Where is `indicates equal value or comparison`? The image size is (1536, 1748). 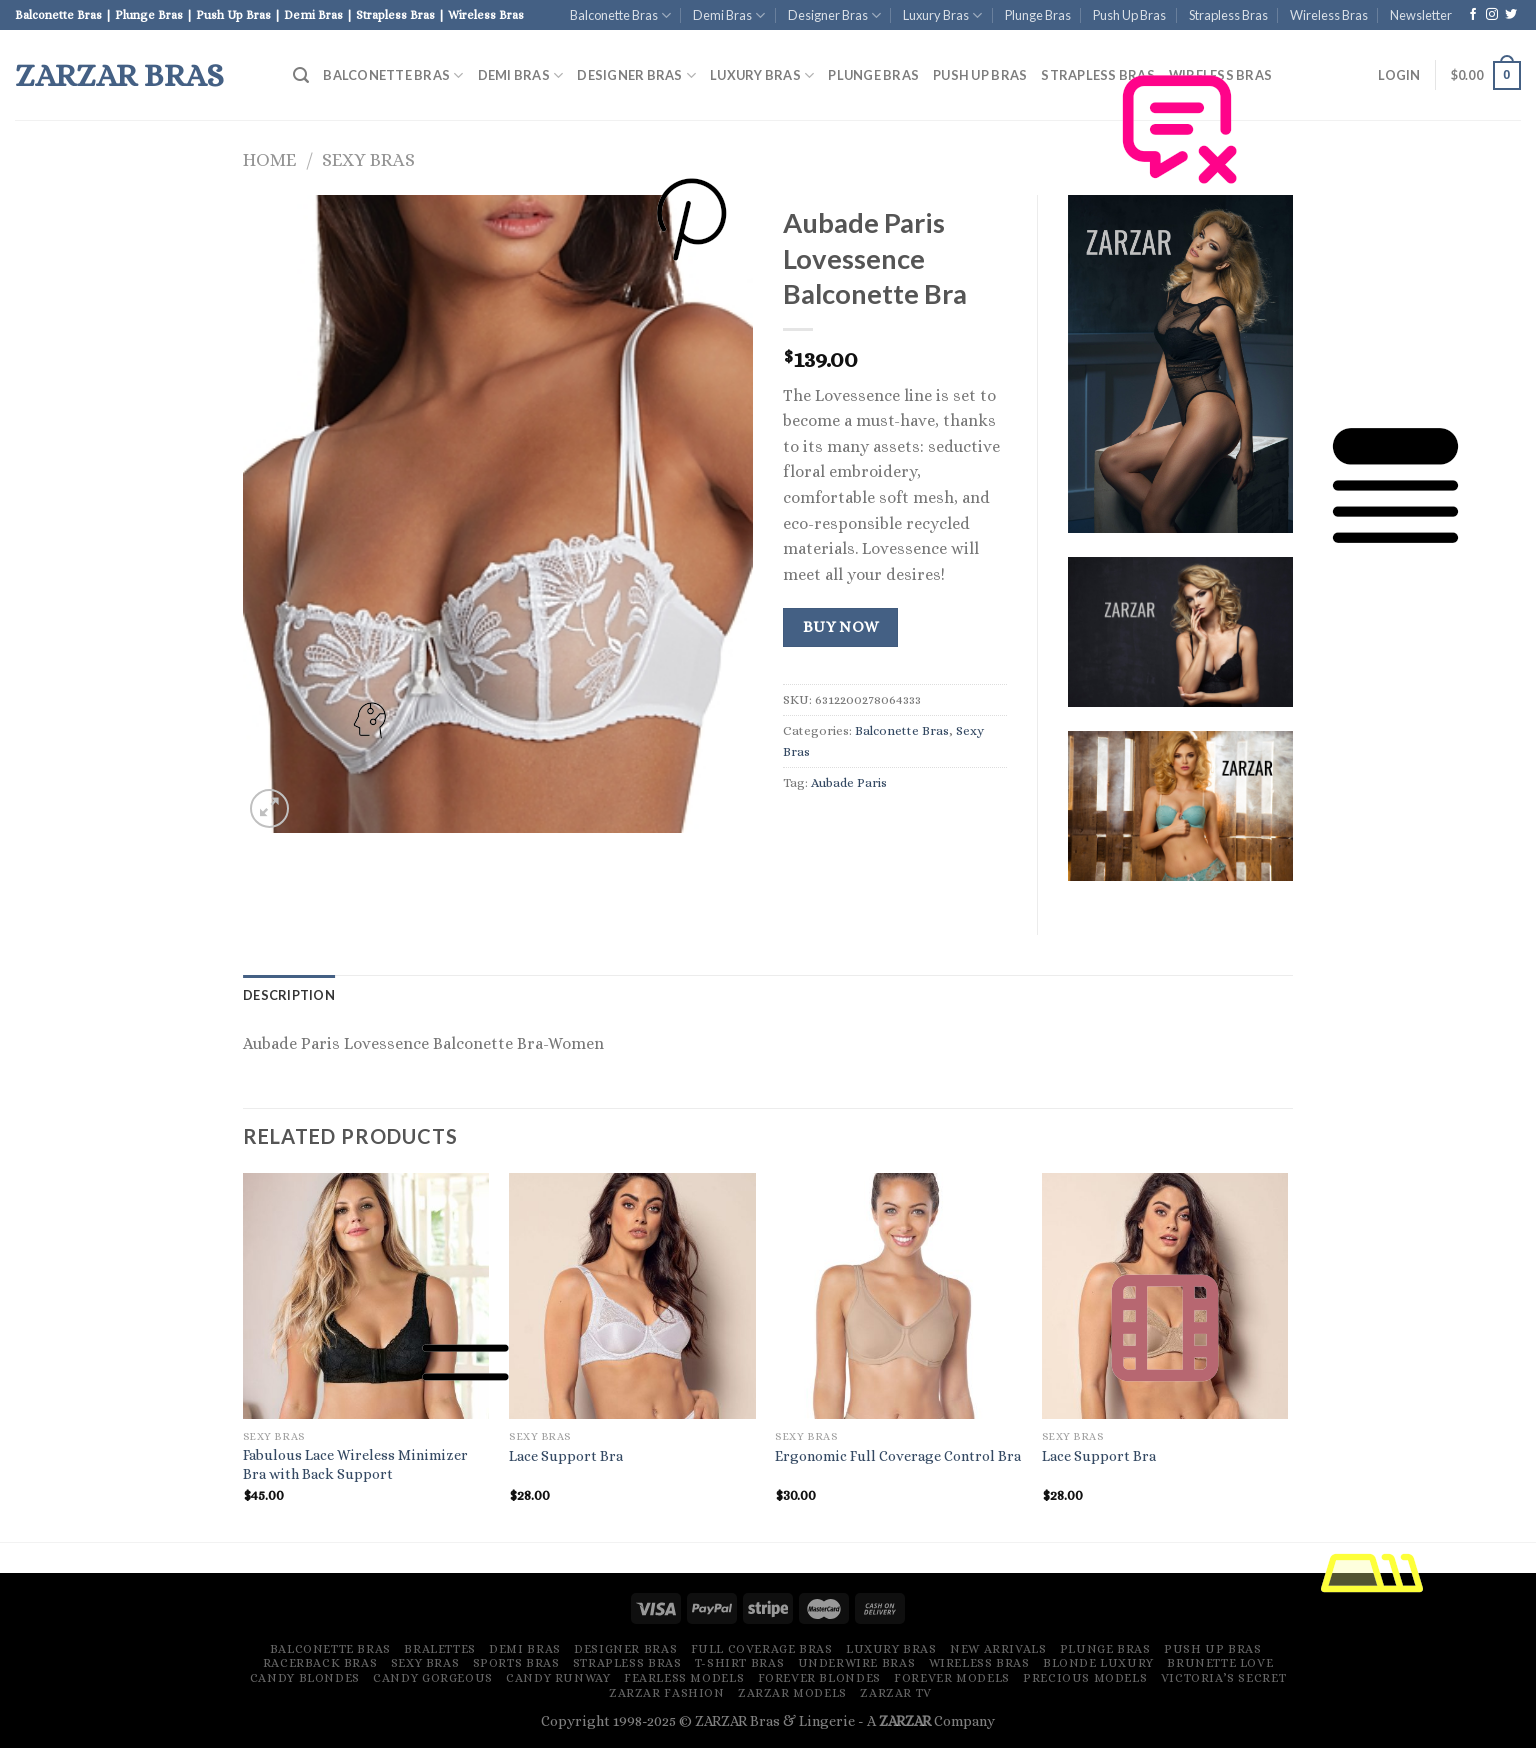
indicates equal value or comparison is located at coordinates (465, 1362).